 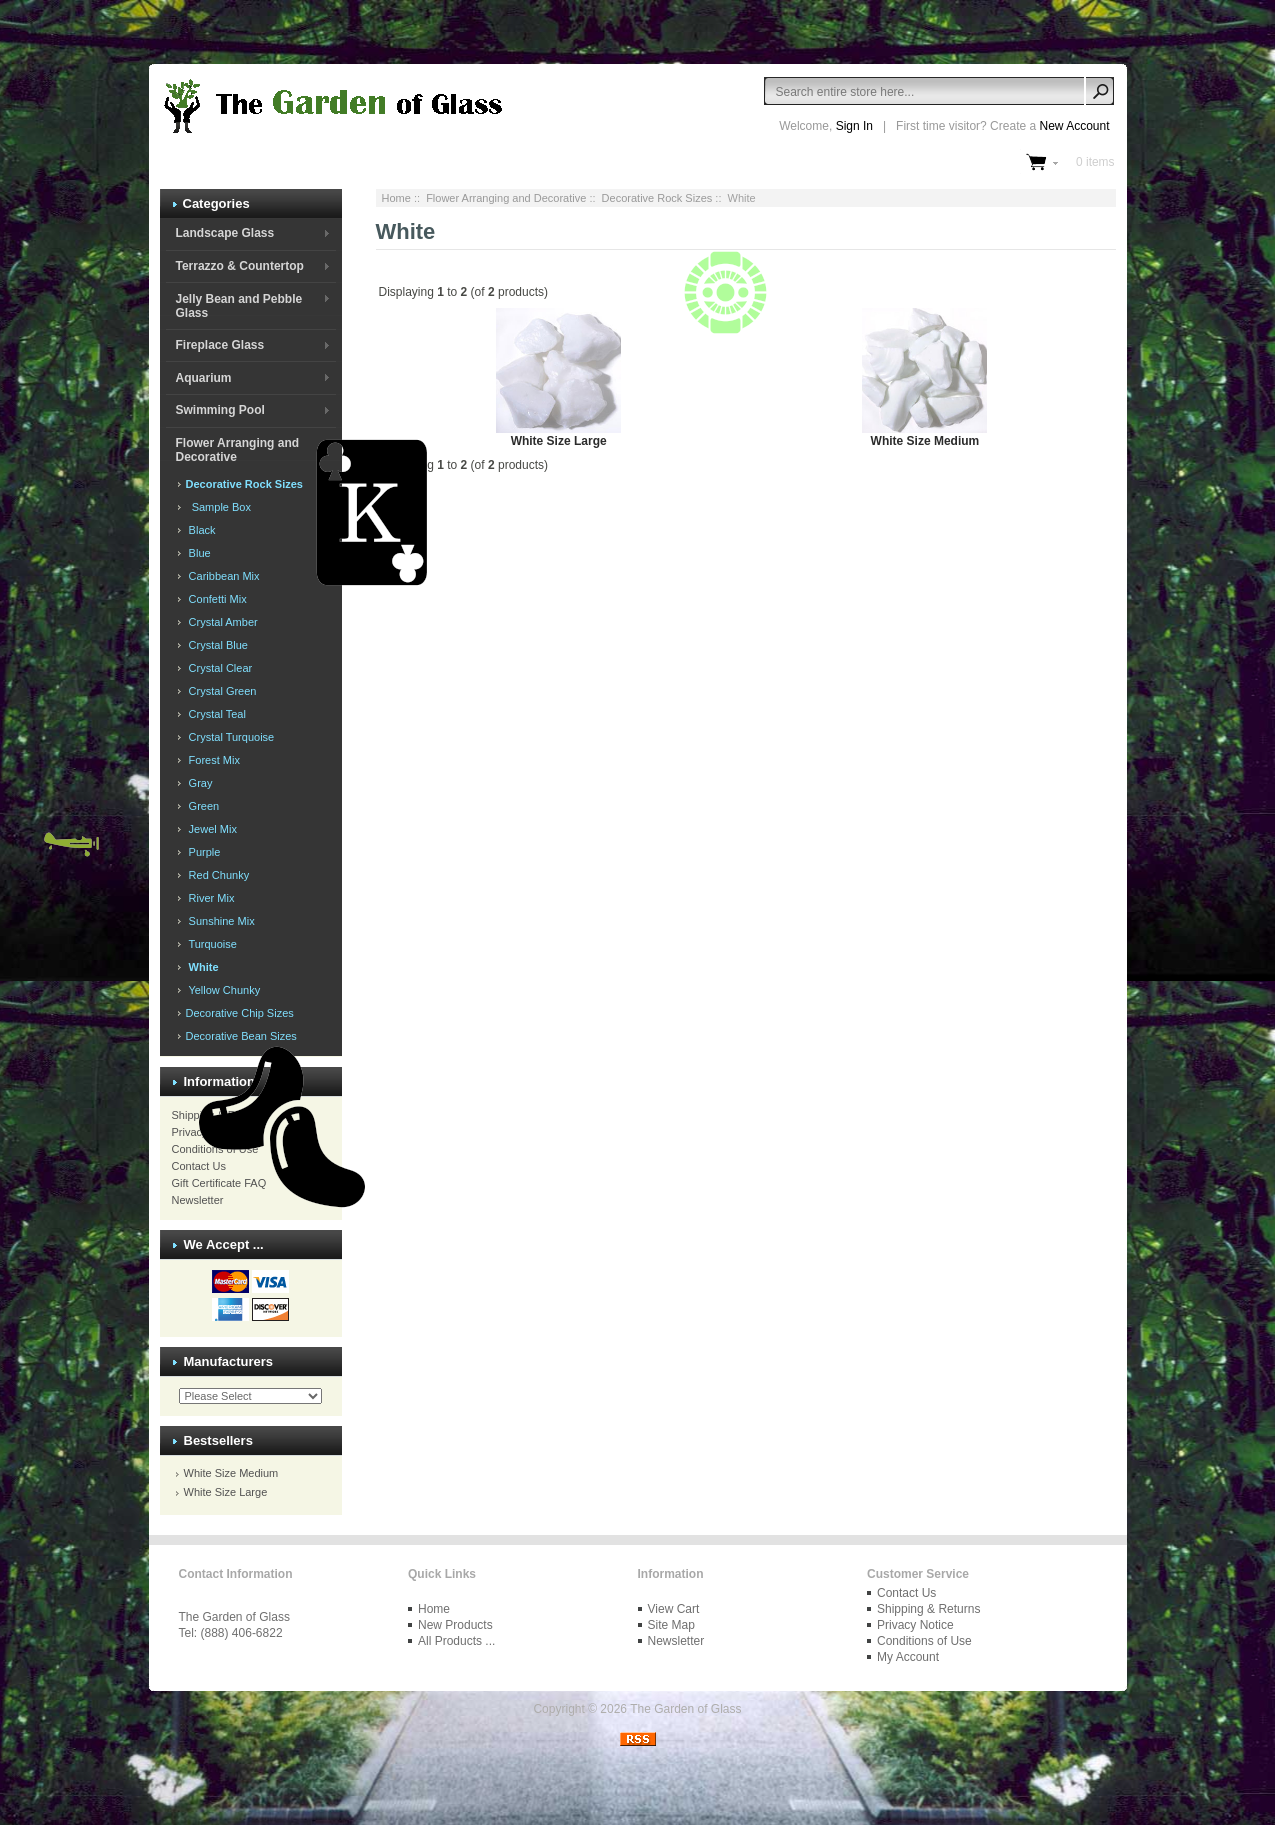 What do you see at coordinates (725, 292) in the screenshot?
I see `a mechanical gear or cog settings icon` at bounding box center [725, 292].